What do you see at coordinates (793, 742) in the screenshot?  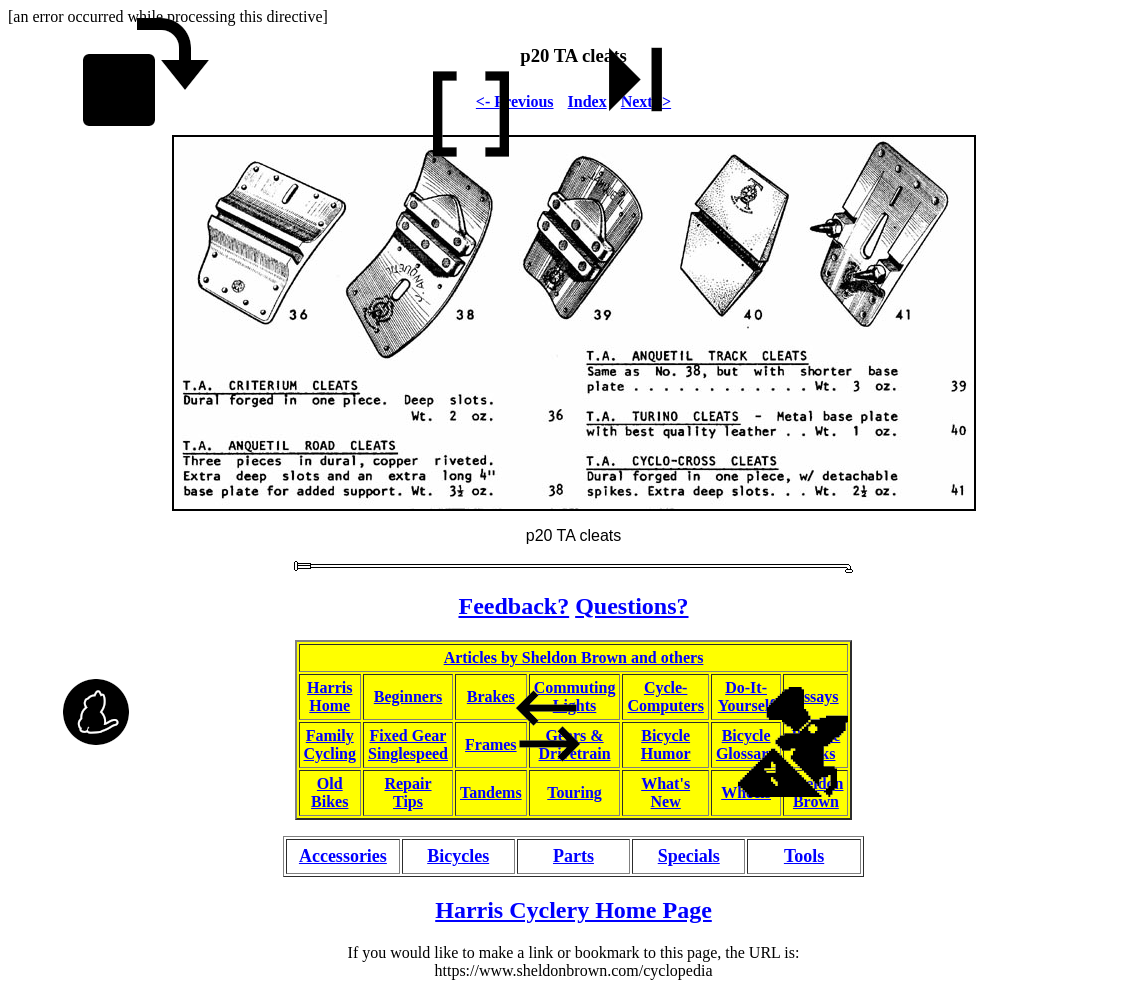 I see `ratatui terminal UI library logo` at bounding box center [793, 742].